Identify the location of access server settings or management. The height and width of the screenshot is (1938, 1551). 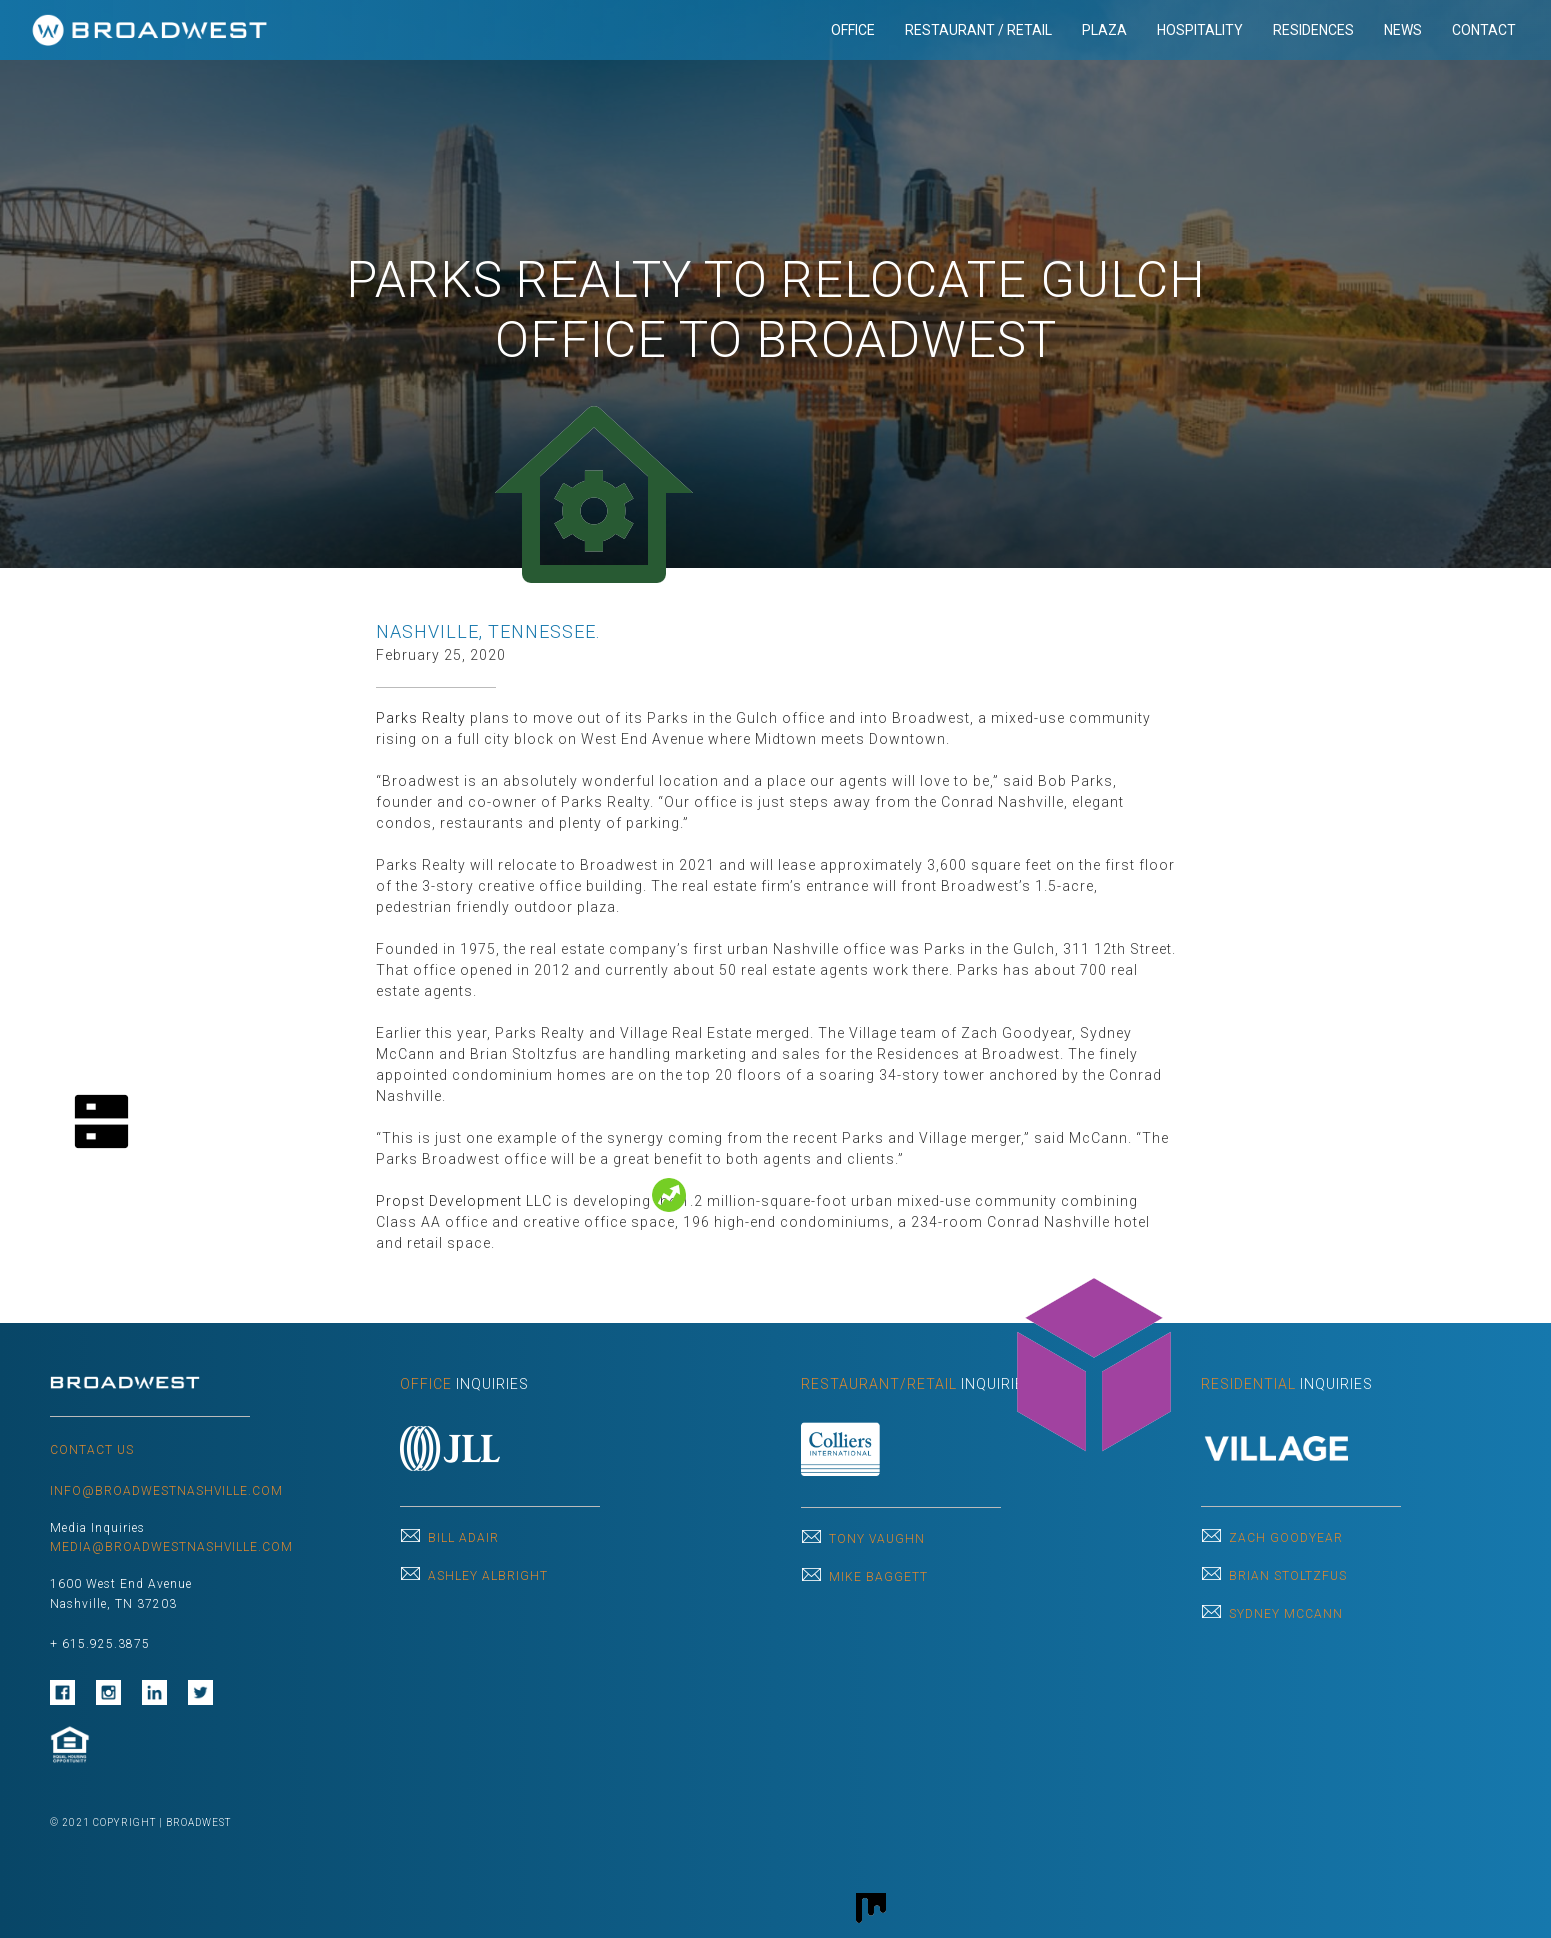
(101, 1121).